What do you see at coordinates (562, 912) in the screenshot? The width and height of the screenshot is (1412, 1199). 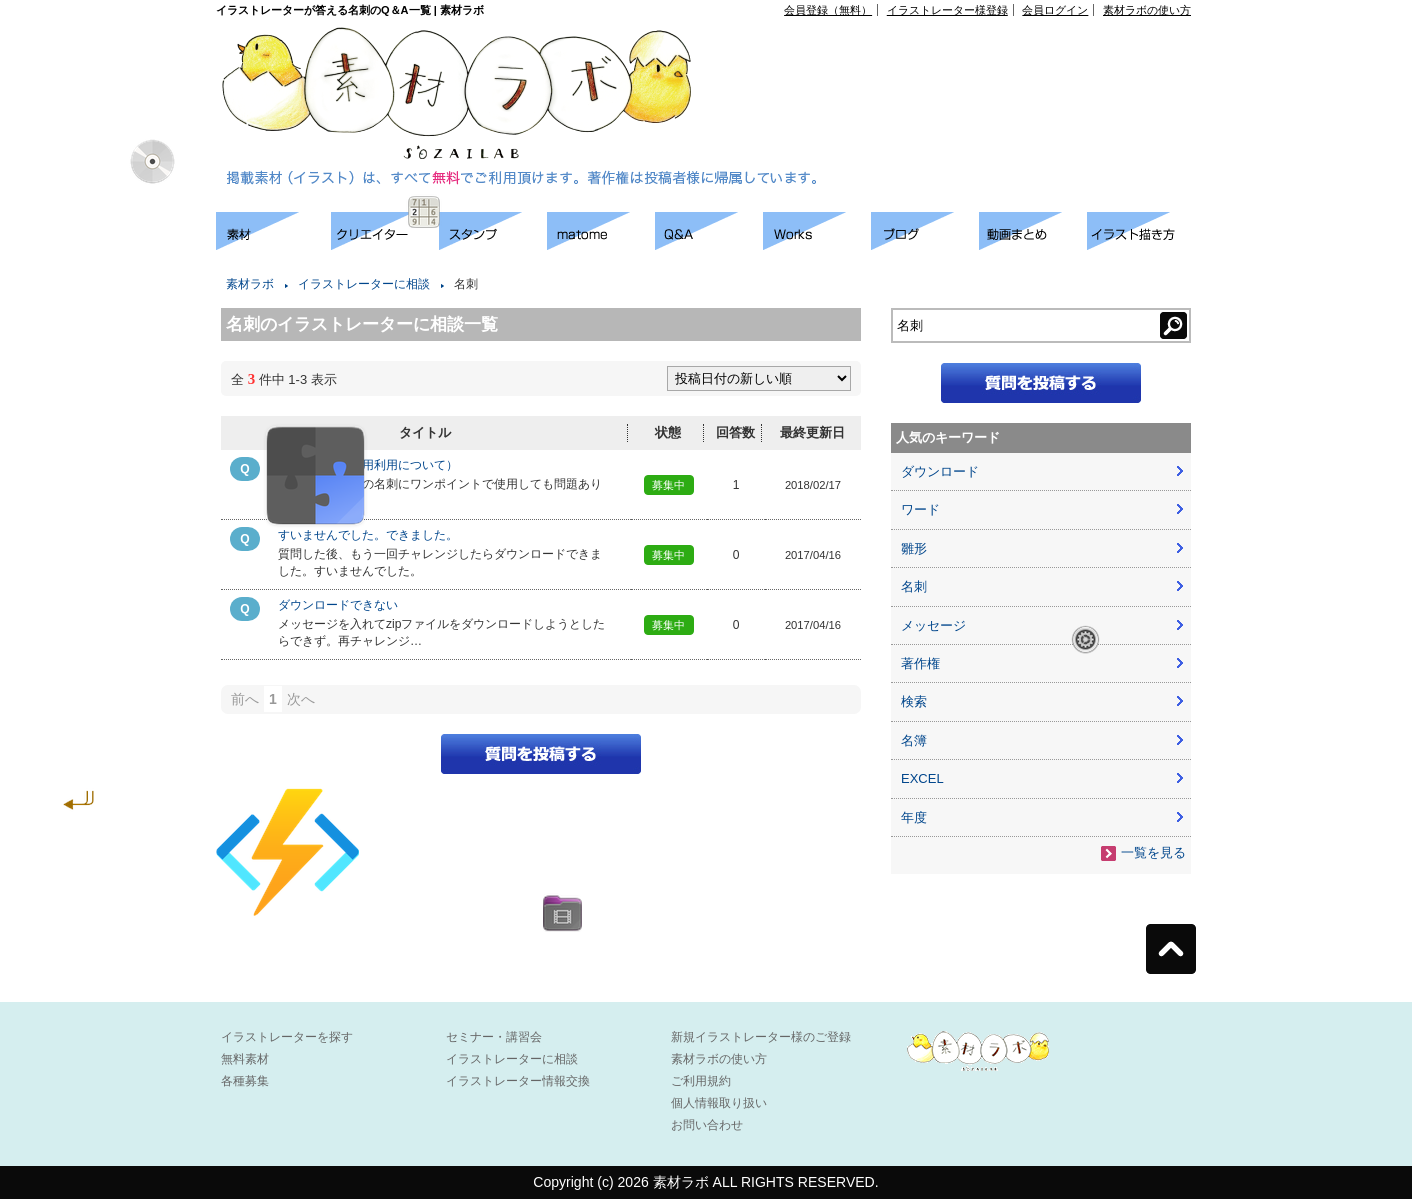 I see `open your videos folder` at bounding box center [562, 912].